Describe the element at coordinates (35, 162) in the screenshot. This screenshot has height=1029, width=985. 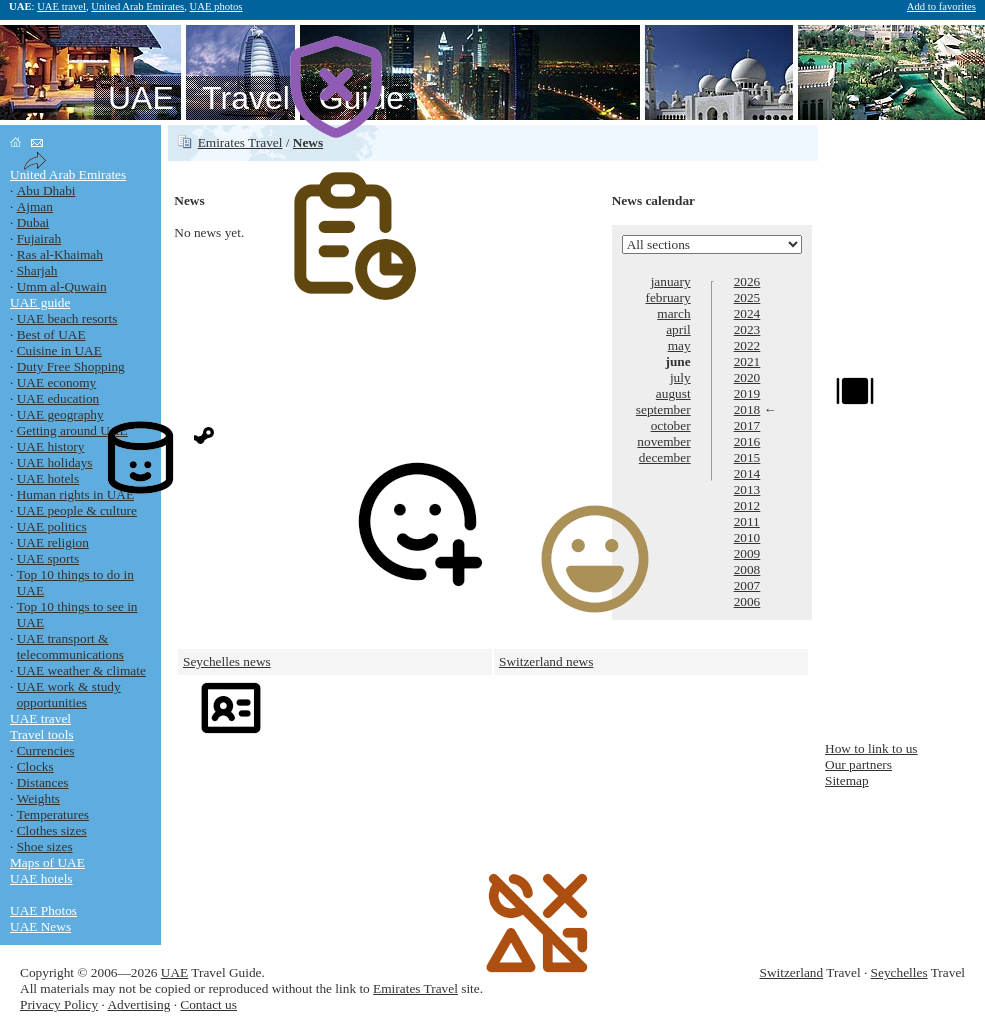
I see `share this content` at that location.